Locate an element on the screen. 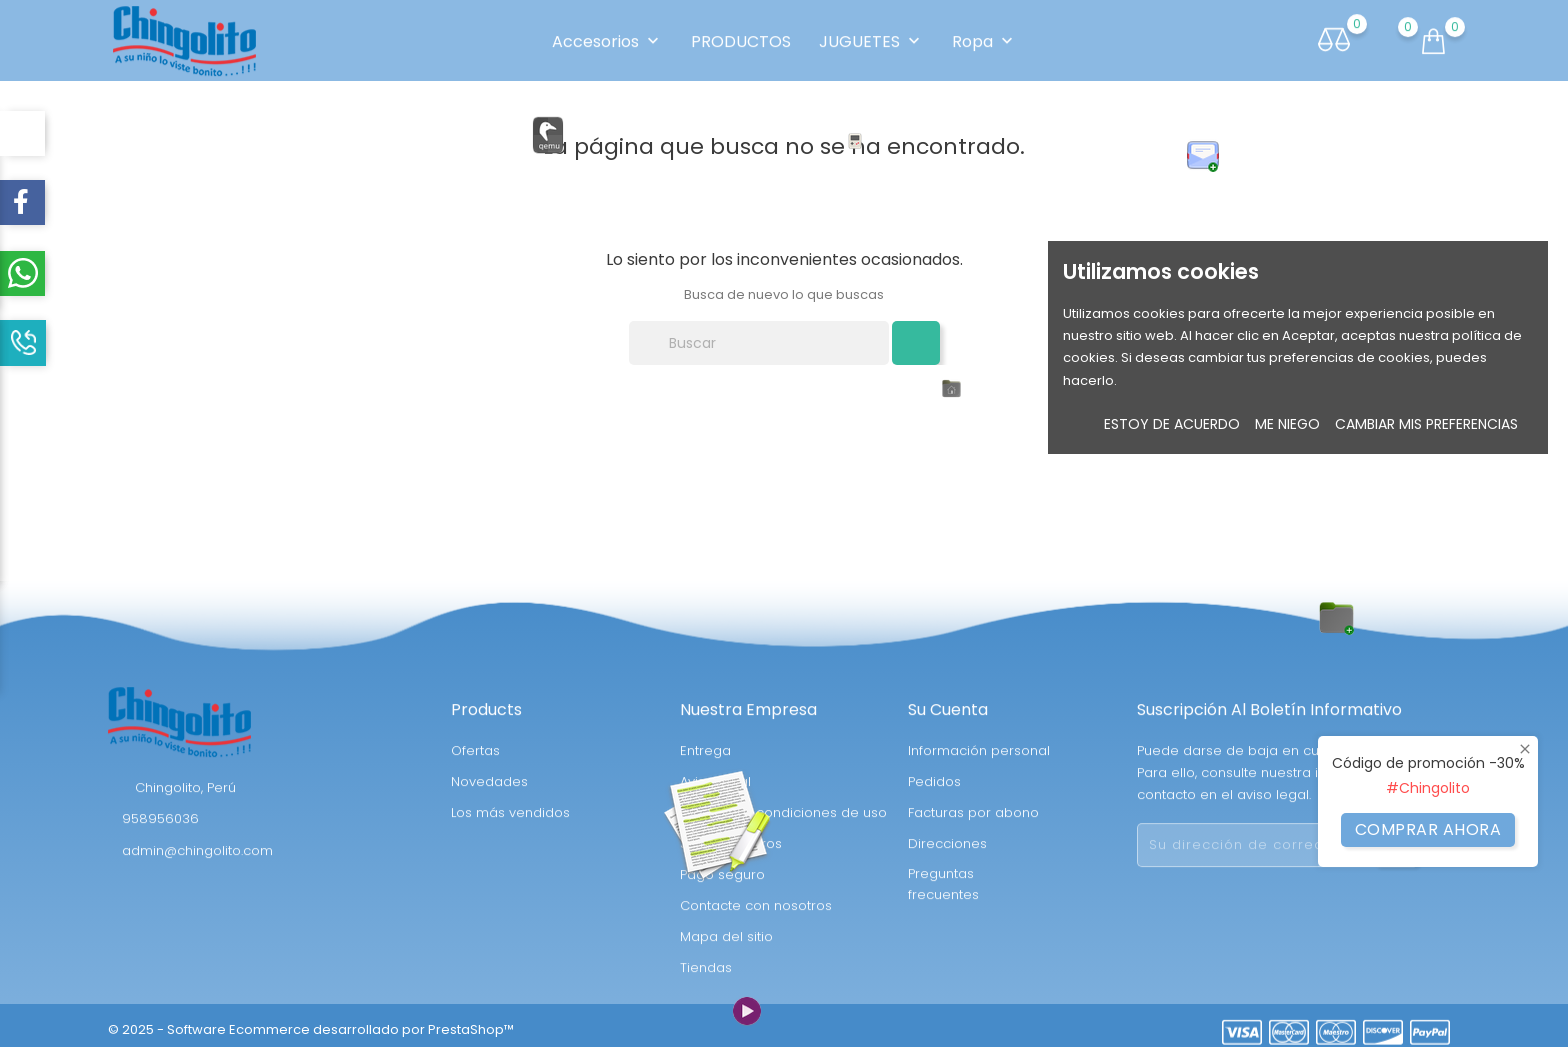 The image size is (1568, 1047). qemu virtual disk image file is located at coordinates (548, 135).